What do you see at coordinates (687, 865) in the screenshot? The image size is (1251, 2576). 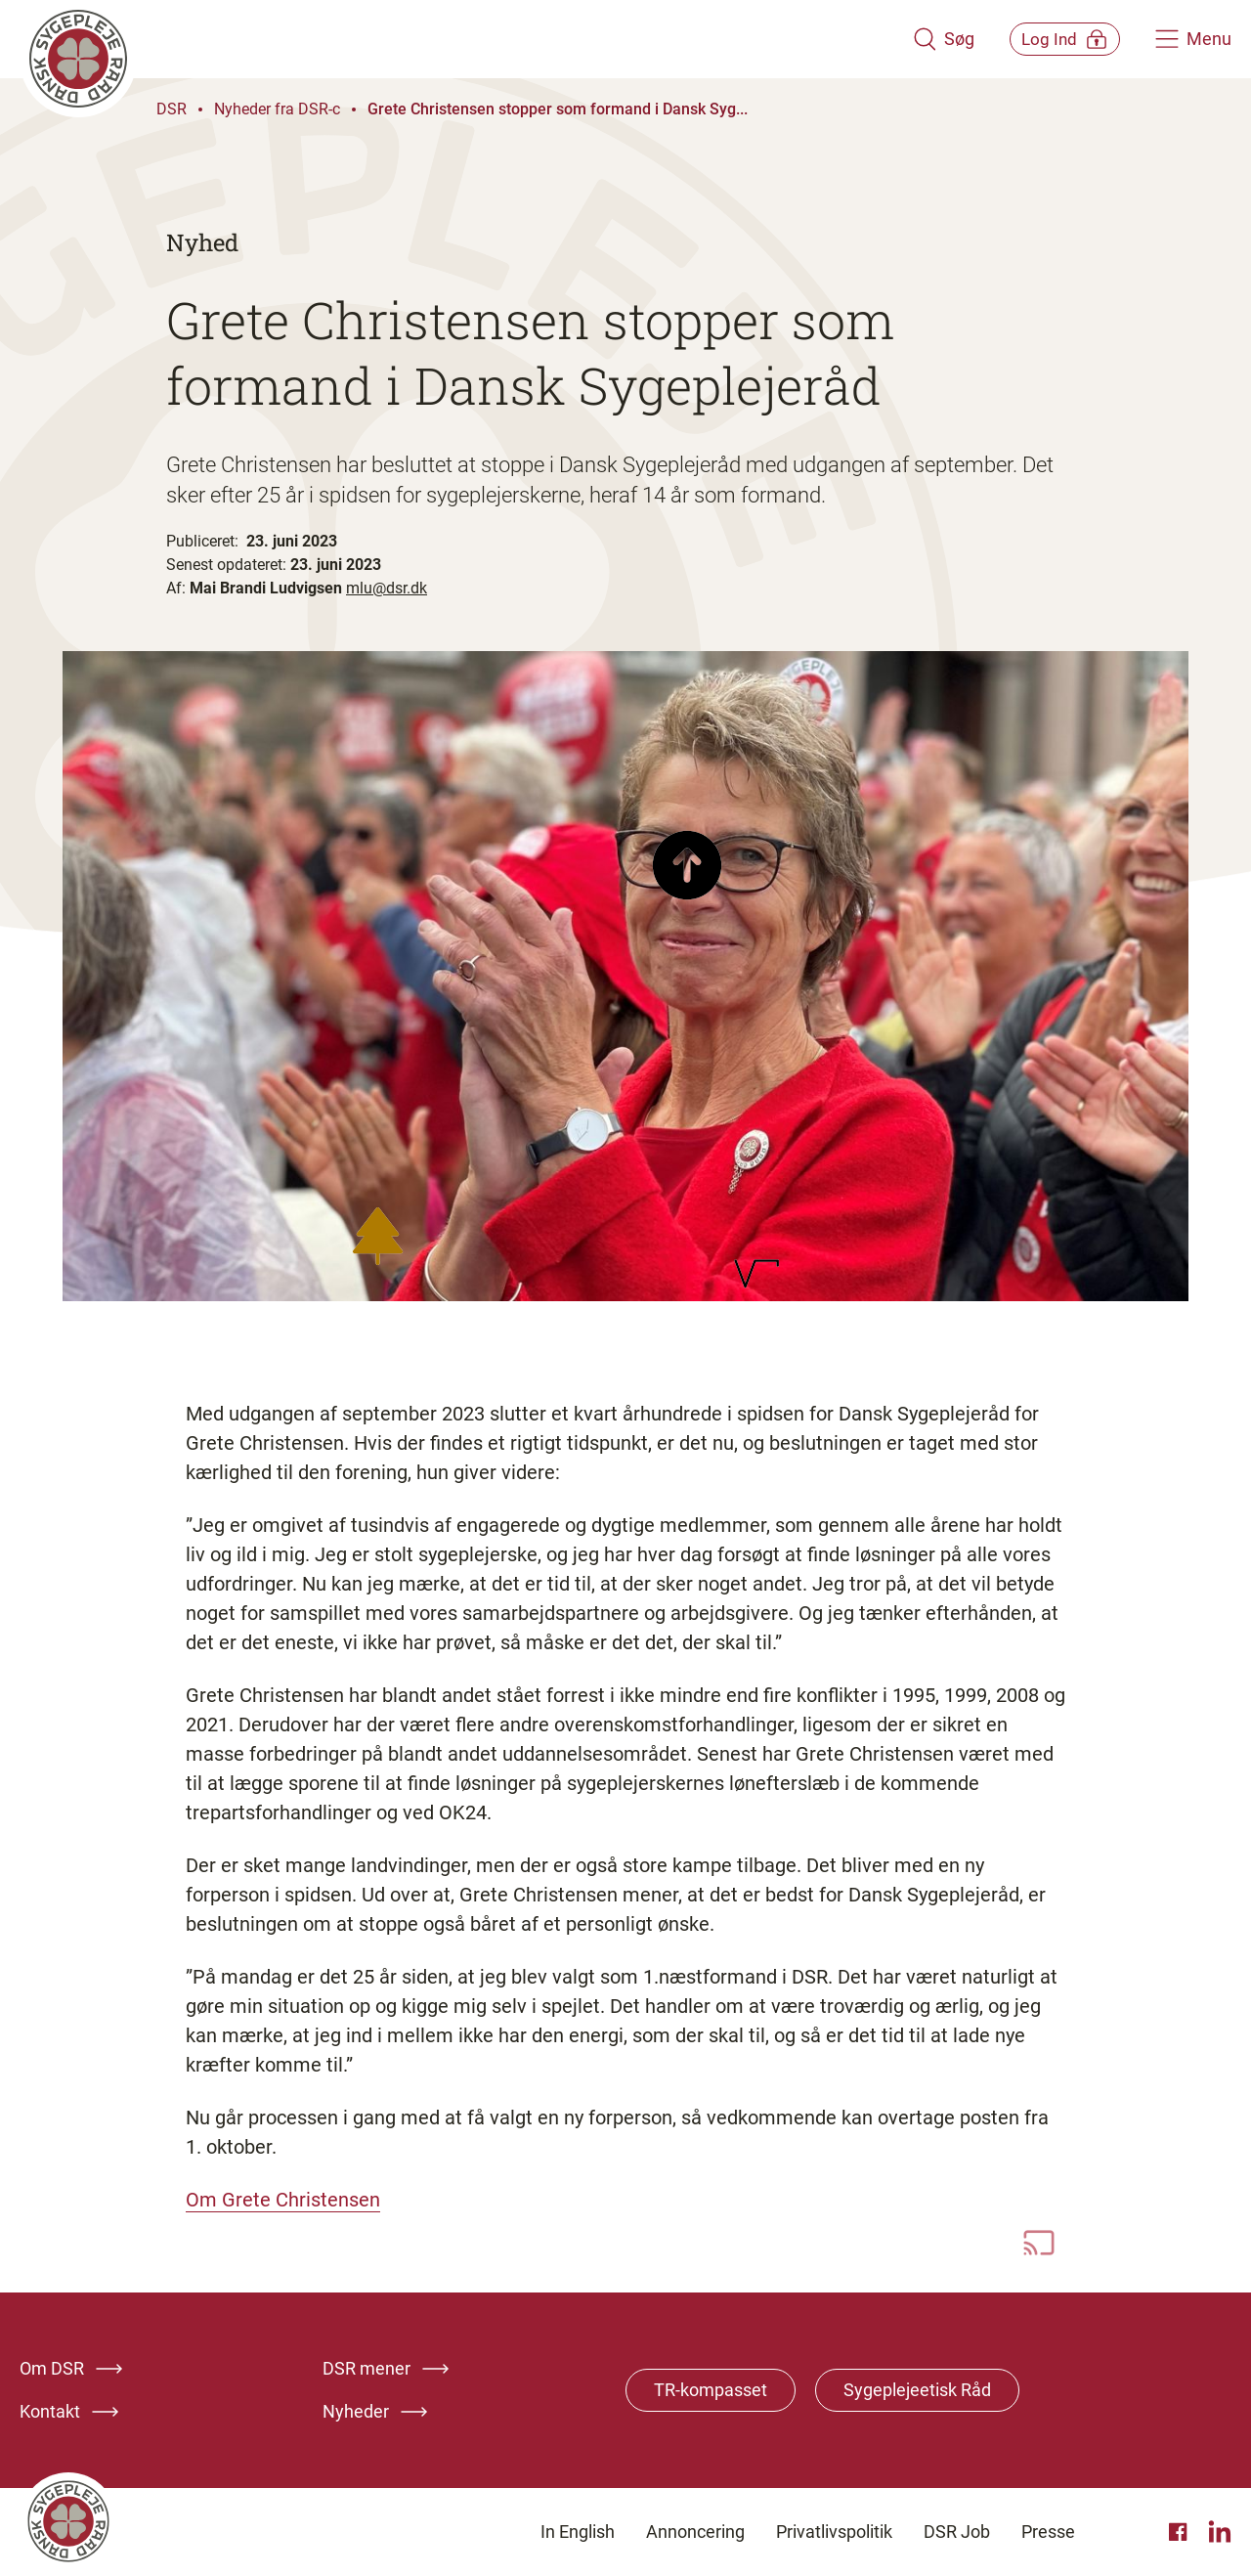 I see `upload a file or content` at bounding box center [687, 865].